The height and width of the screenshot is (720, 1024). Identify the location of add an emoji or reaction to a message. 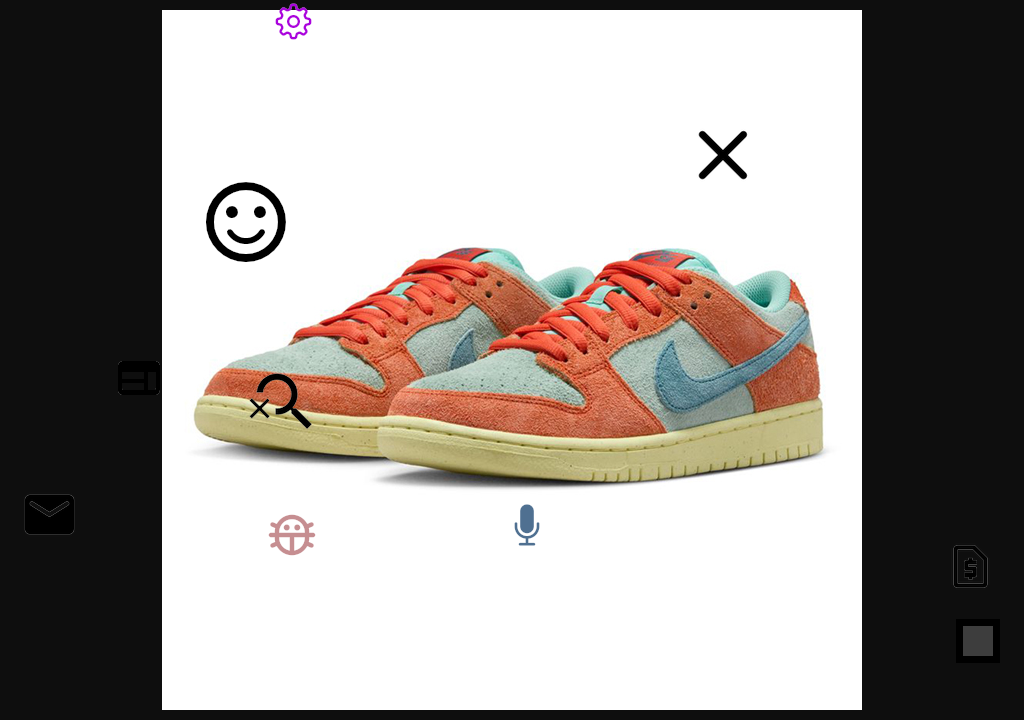
(246, 222).